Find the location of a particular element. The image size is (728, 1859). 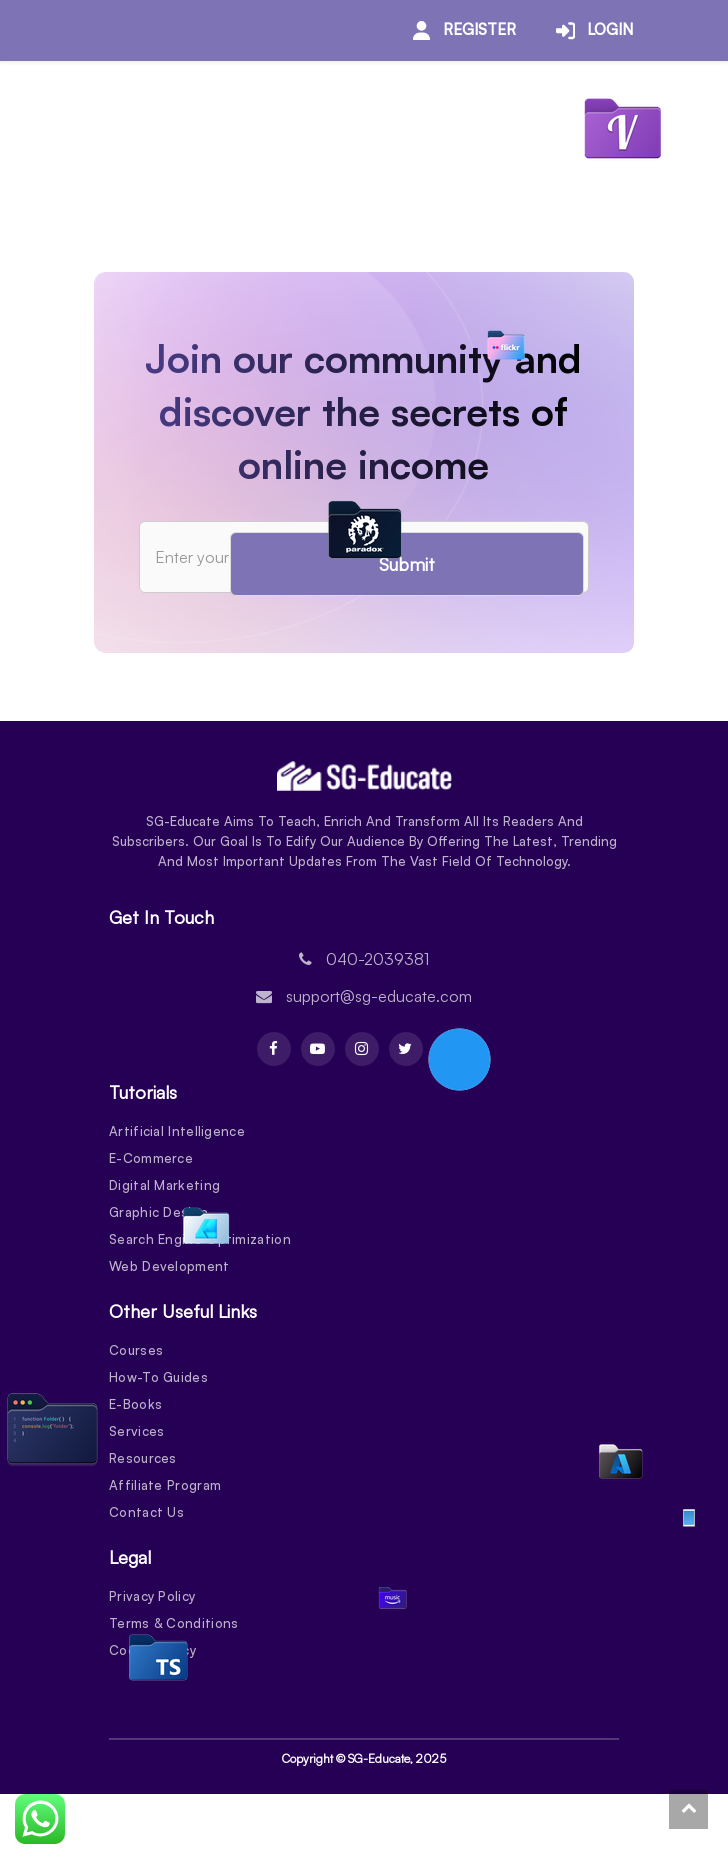

indicates a new or unread item is located at coordinates (459, 1059).